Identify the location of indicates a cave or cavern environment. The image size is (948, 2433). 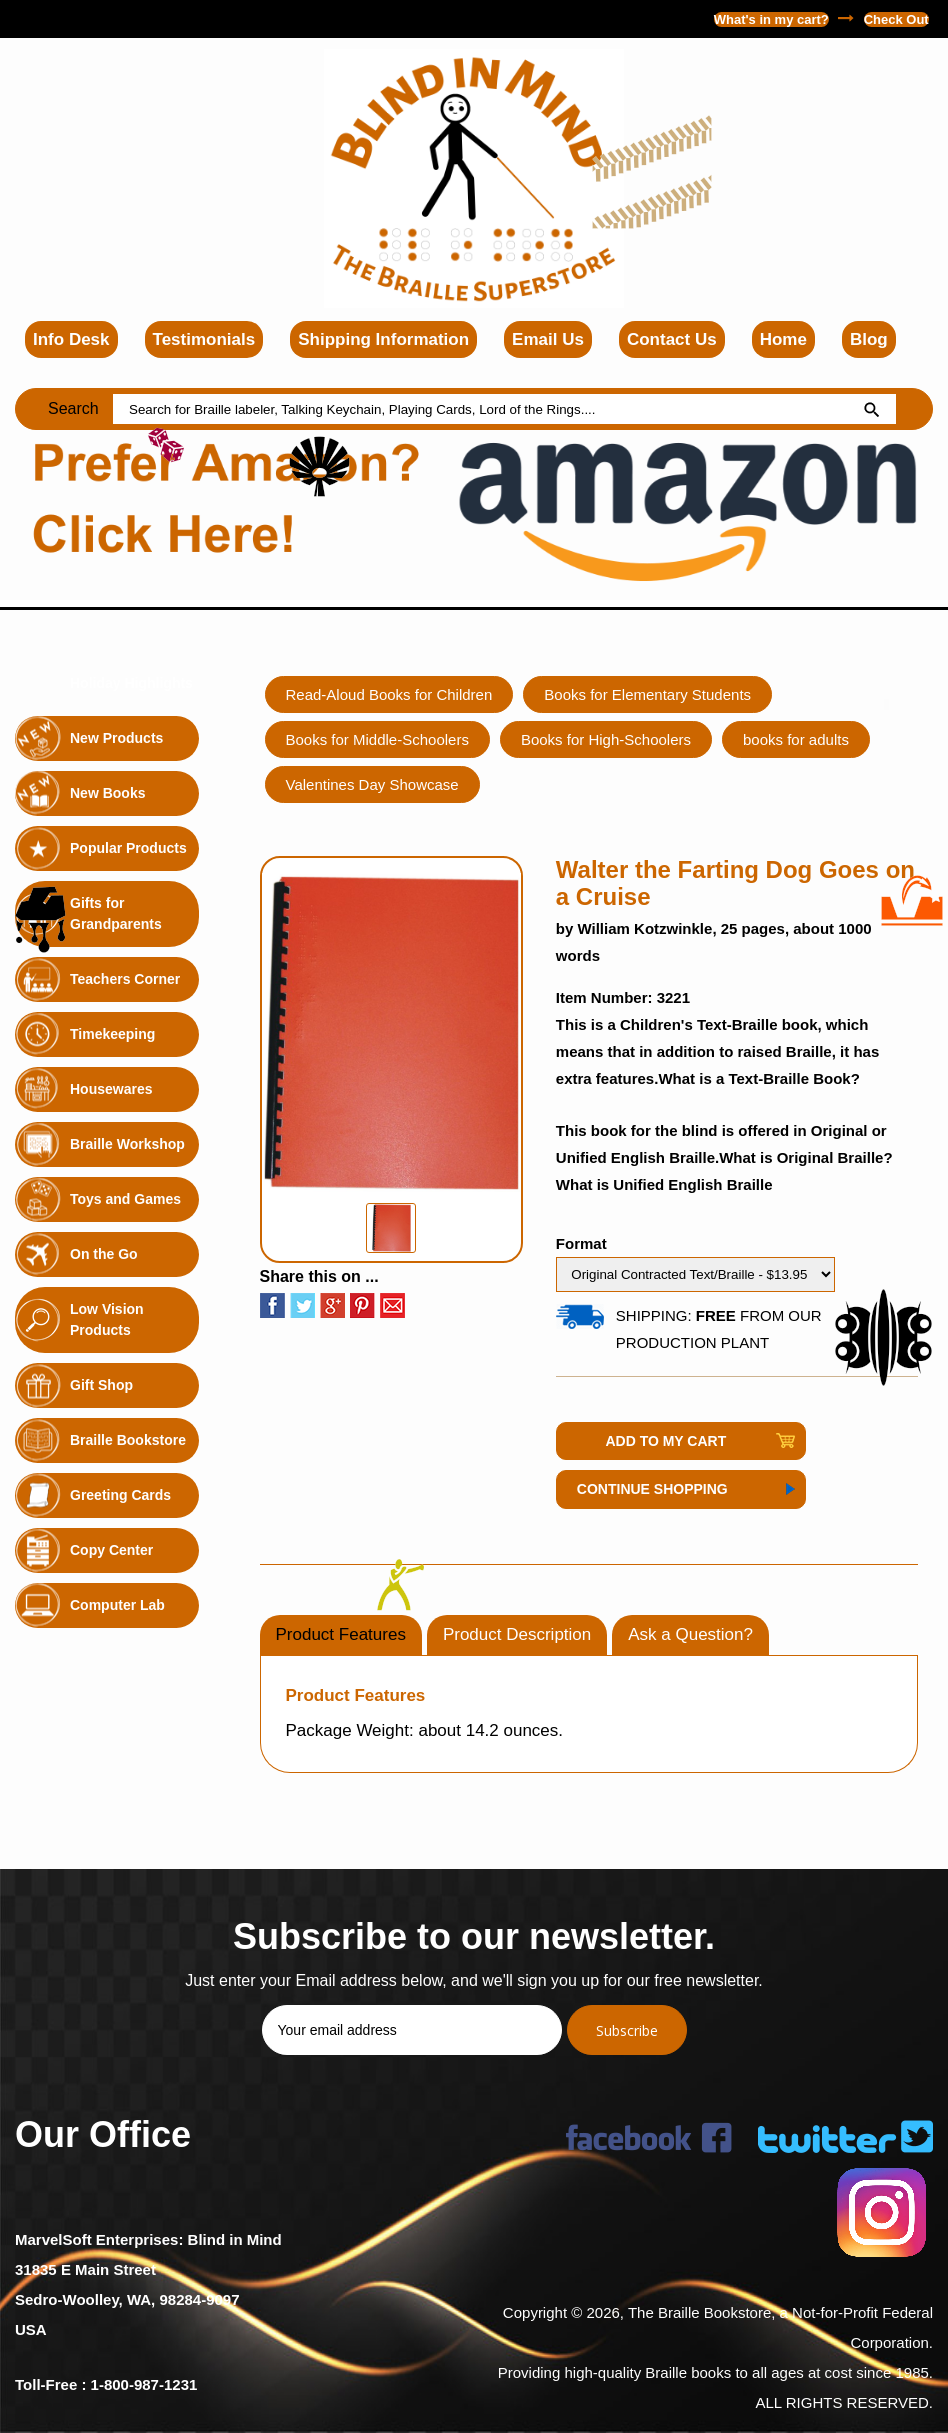
(42, 919).